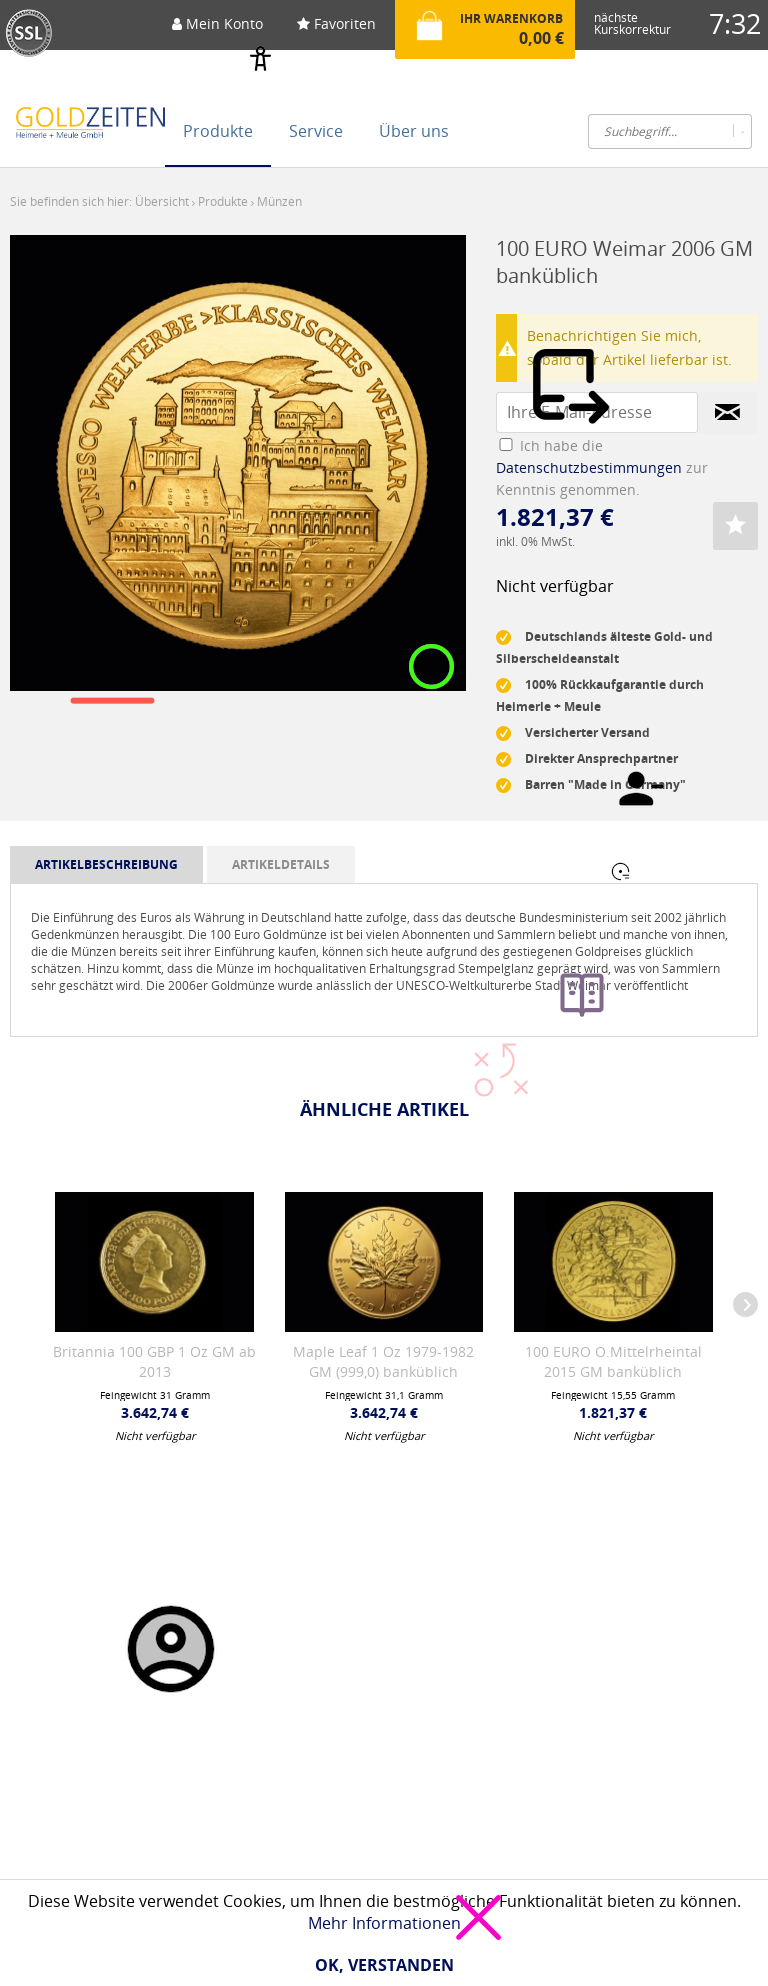 This screenshot has width=768, height=1986. What do you see at coordinates (431, 666) in the screenshot?
I see `unselected radio button or checkbox option` at bounding box center [431, 666].